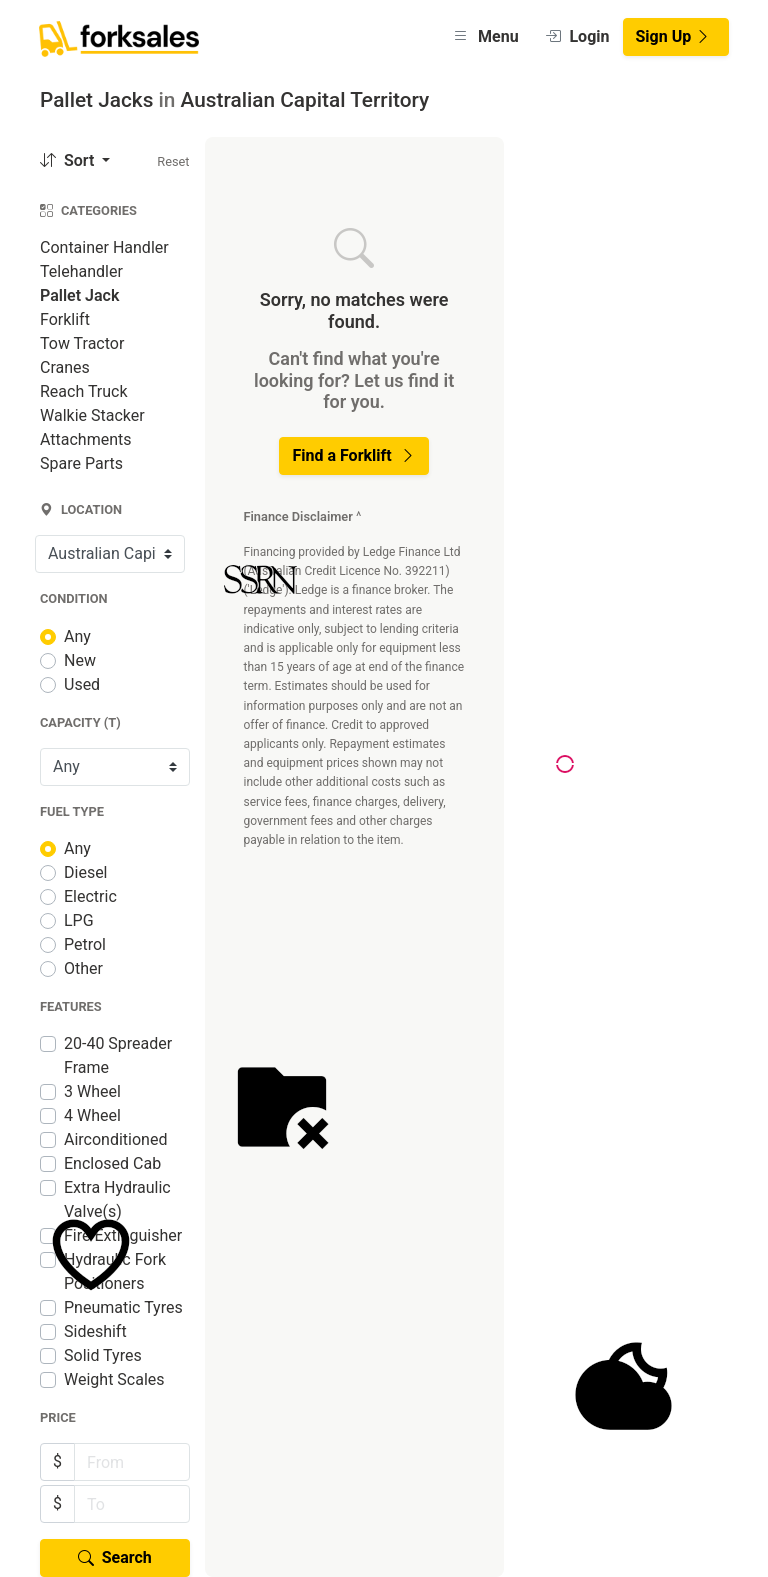 Image resolution: width=768 pixels, height=1577 pixels. Describe the element at coordinates (623, 1390) in the screenshot. I see `indicates partly cloudy night weather` at that location.